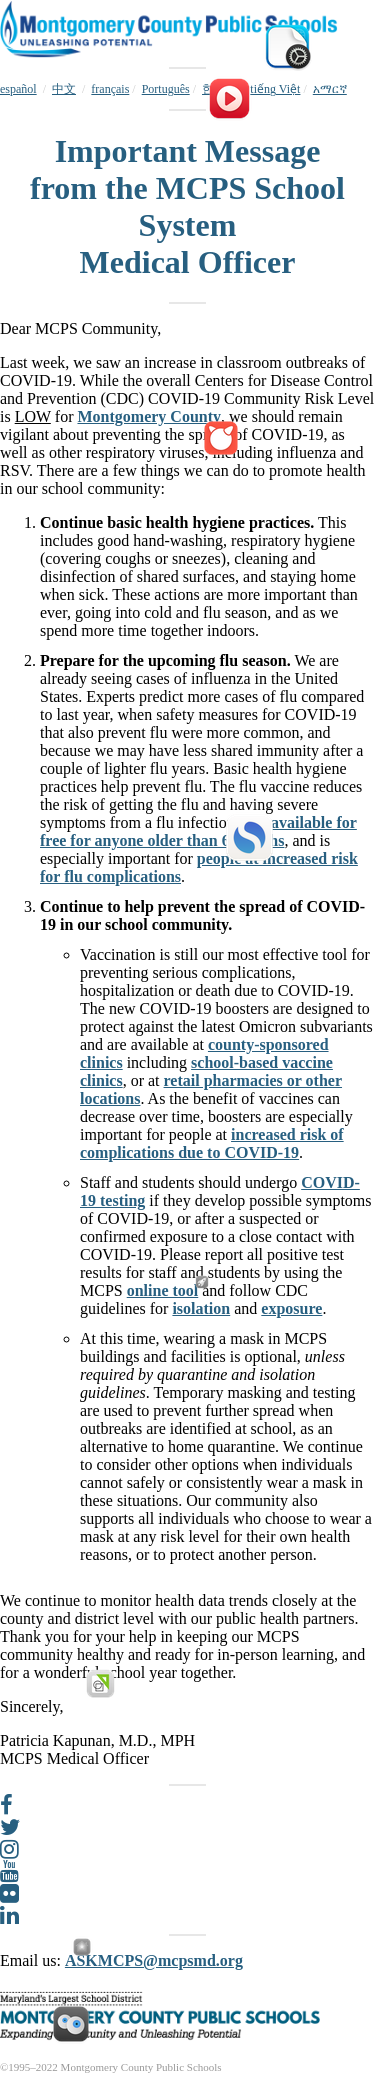  I want to click on open the games app or game center, so click(202, 1282).